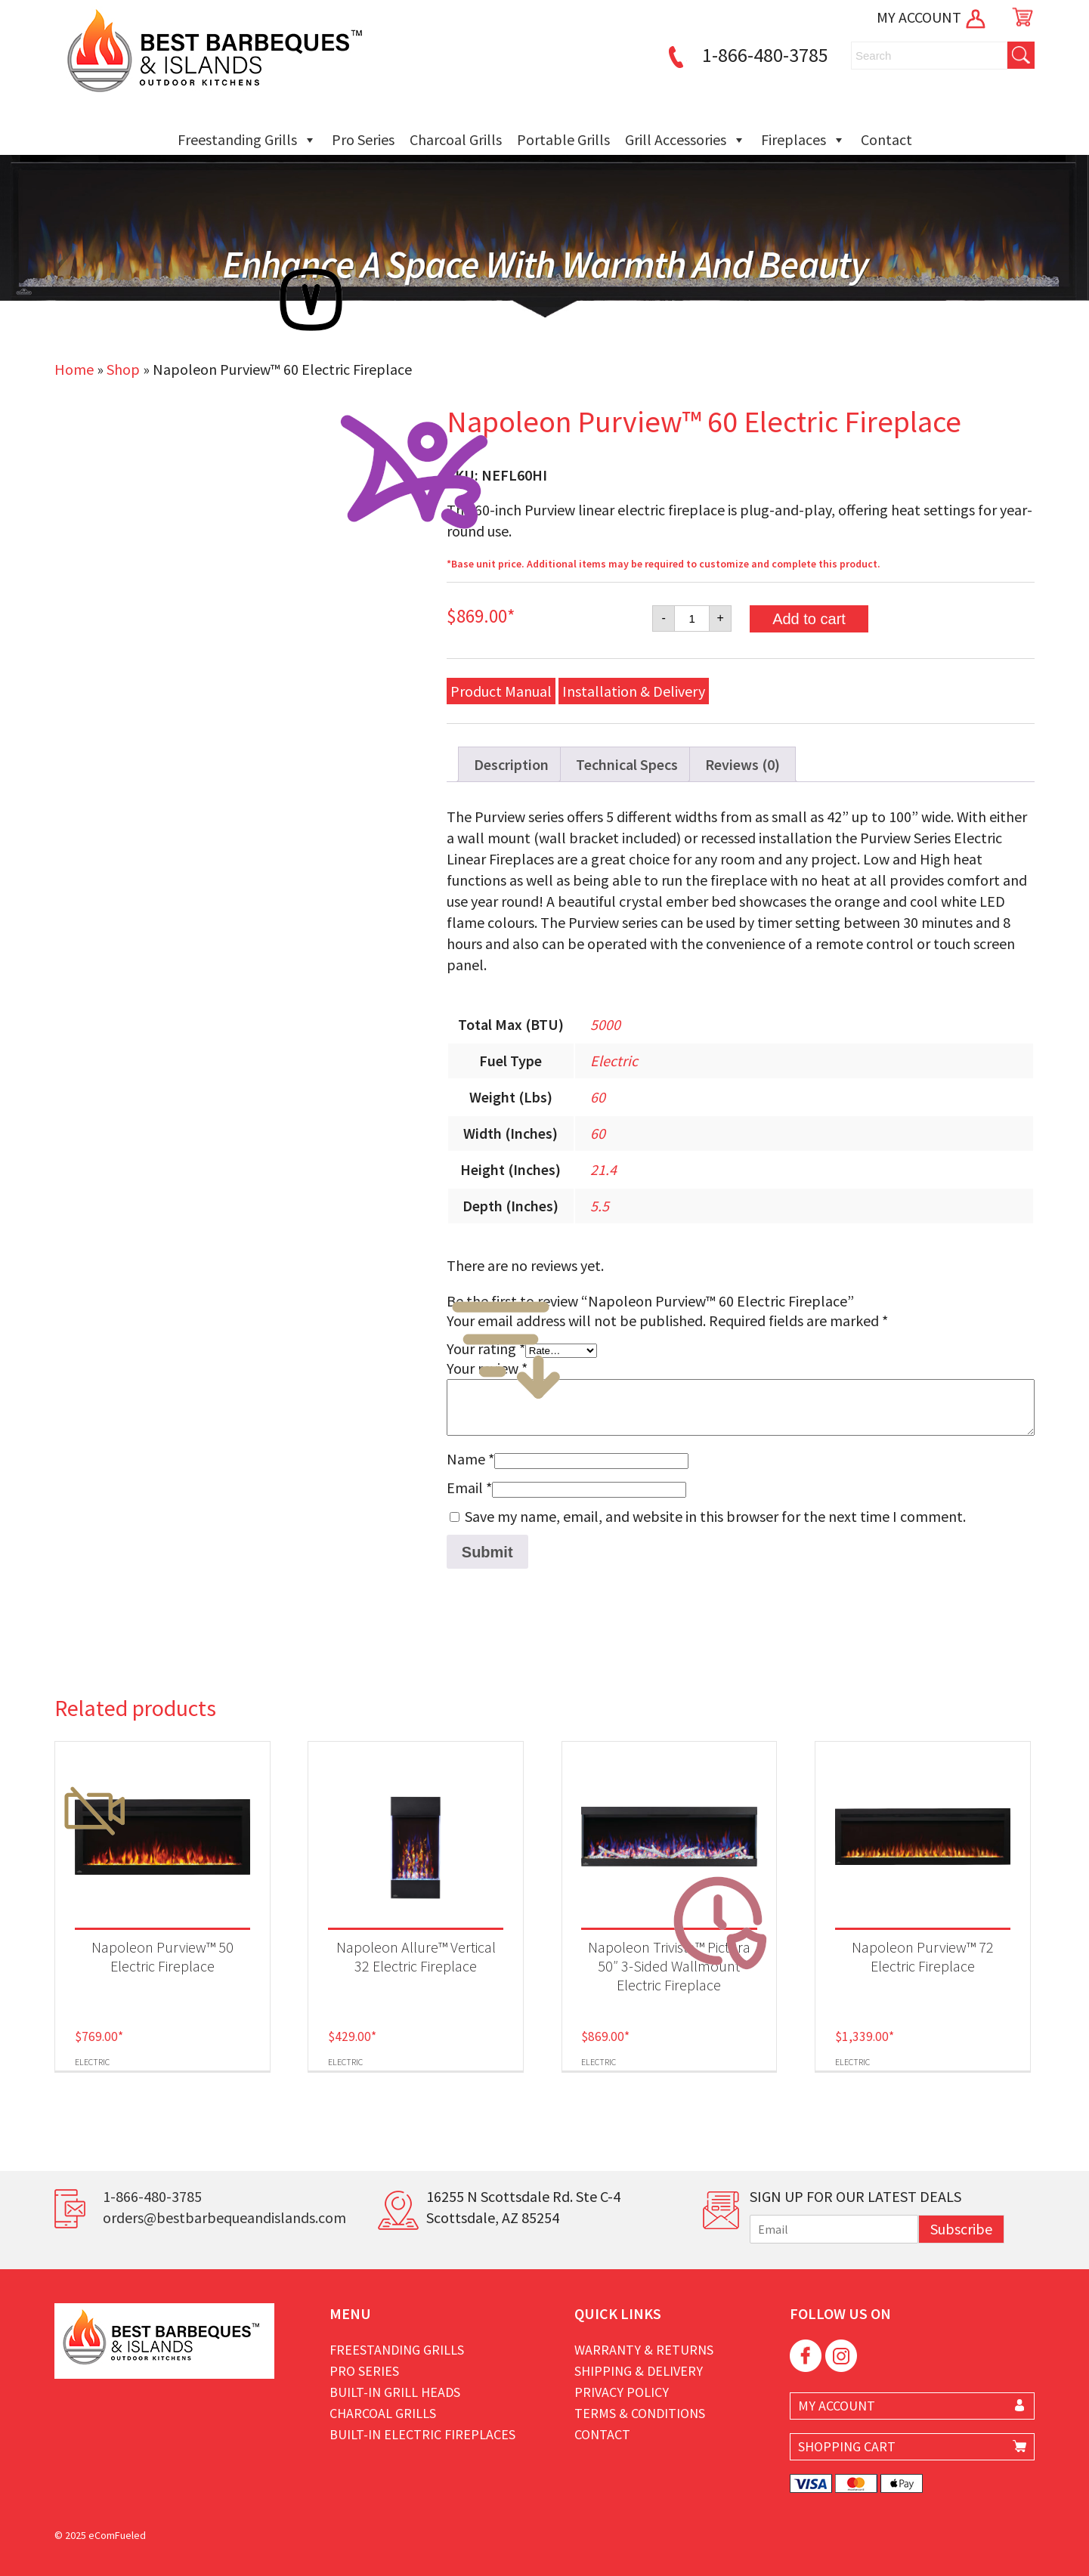 This screenshot has height=2576, width=1089. I want to click on indicates a "v" label or category tag, so click(311, 299).